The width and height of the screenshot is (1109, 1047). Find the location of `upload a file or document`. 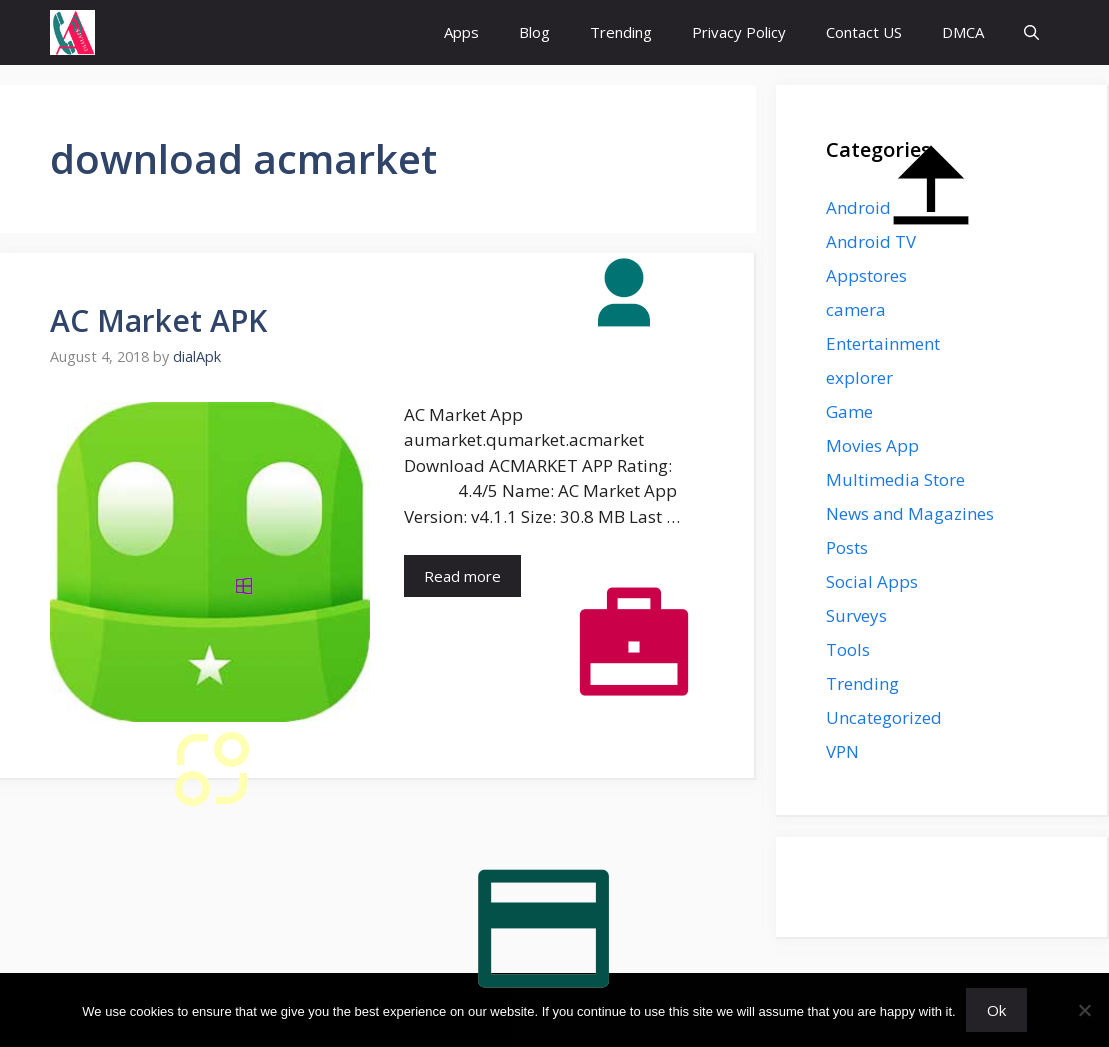

upload a file or document is located at coordinates (931, 187).